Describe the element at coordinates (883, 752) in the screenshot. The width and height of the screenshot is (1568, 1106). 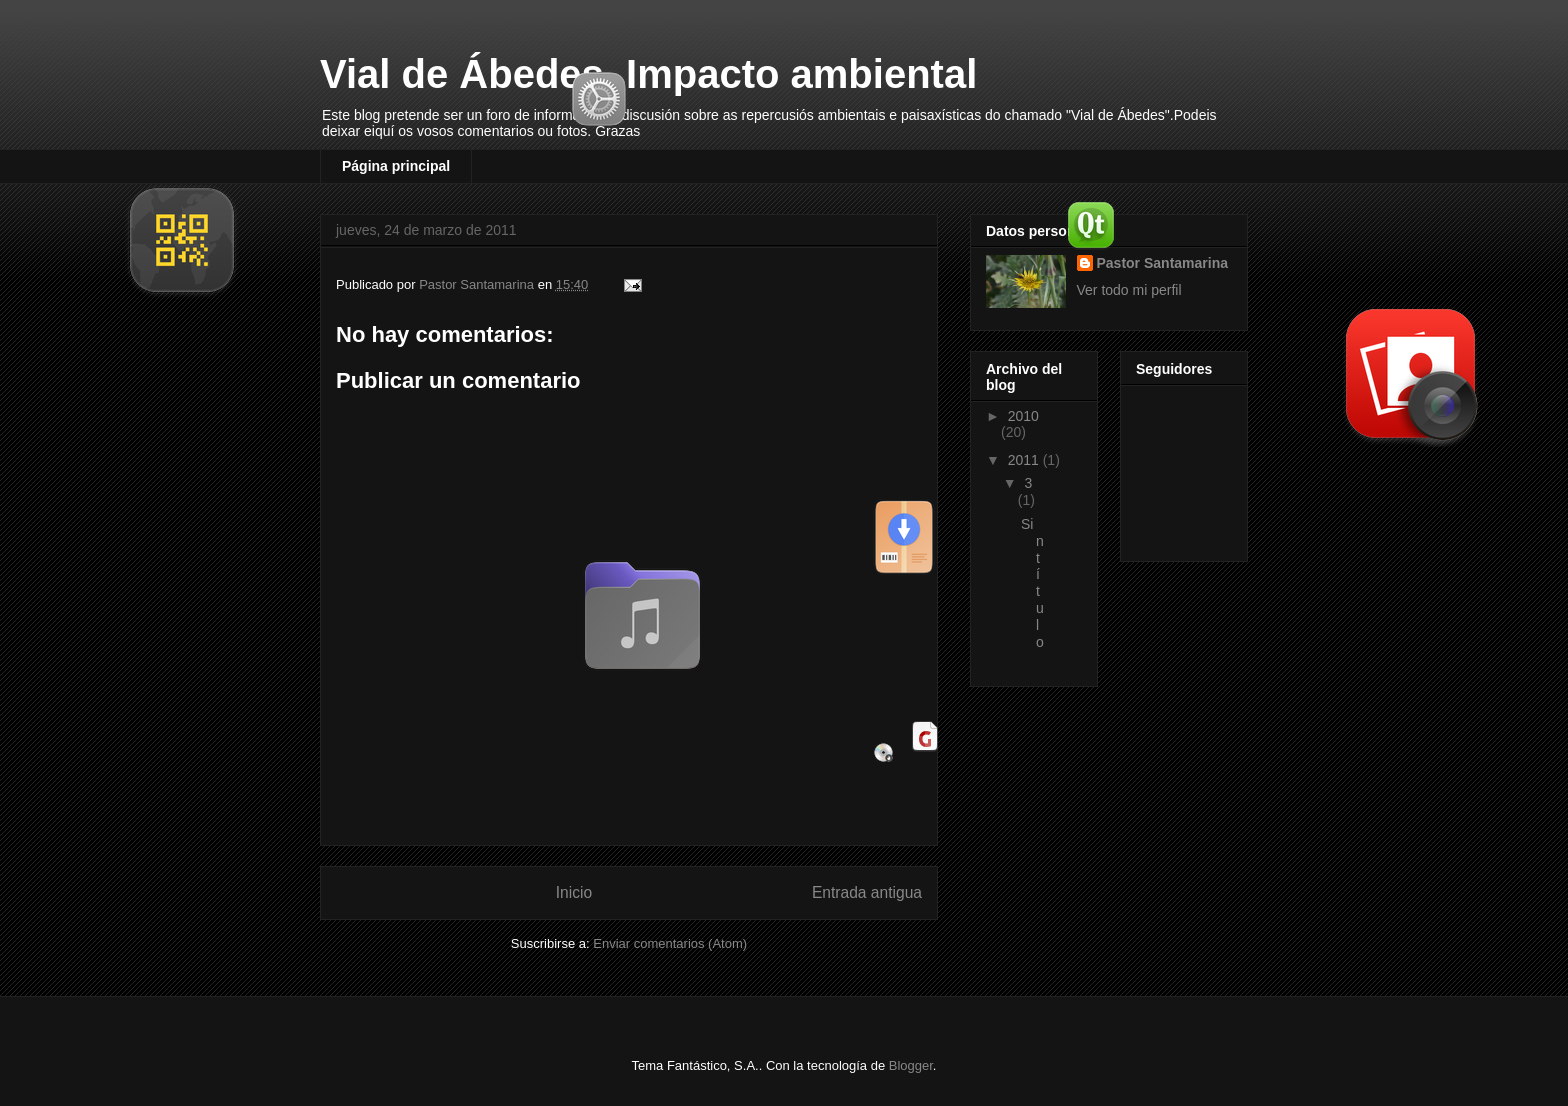
I see `burn files to a CD or DVD` at that location.